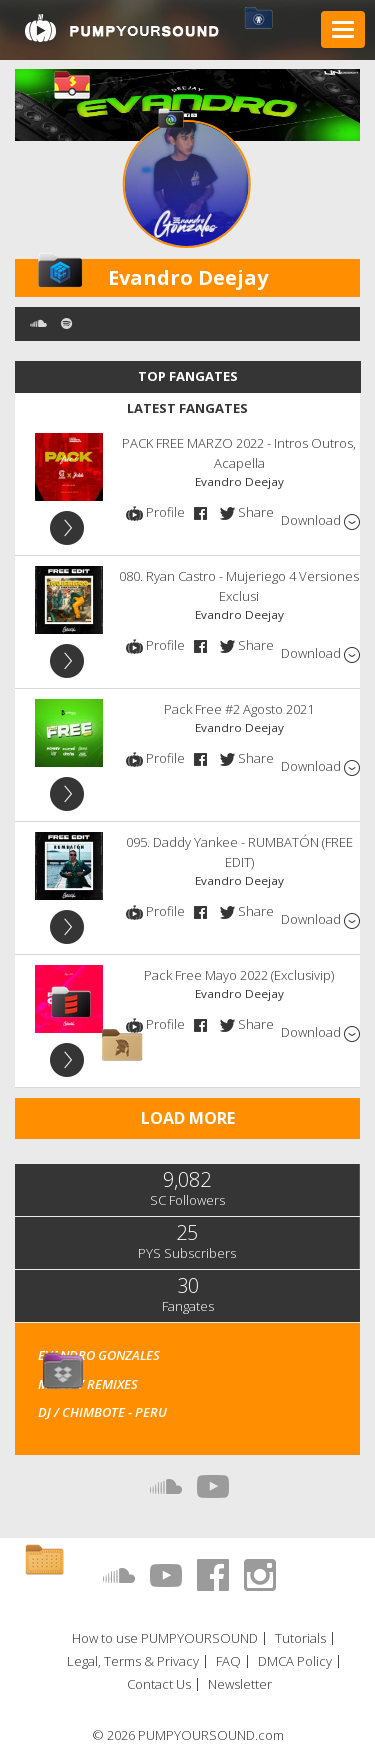 The image size is (375, 1748). I want to click on open your Dropbox folder, so click(63, 1370).